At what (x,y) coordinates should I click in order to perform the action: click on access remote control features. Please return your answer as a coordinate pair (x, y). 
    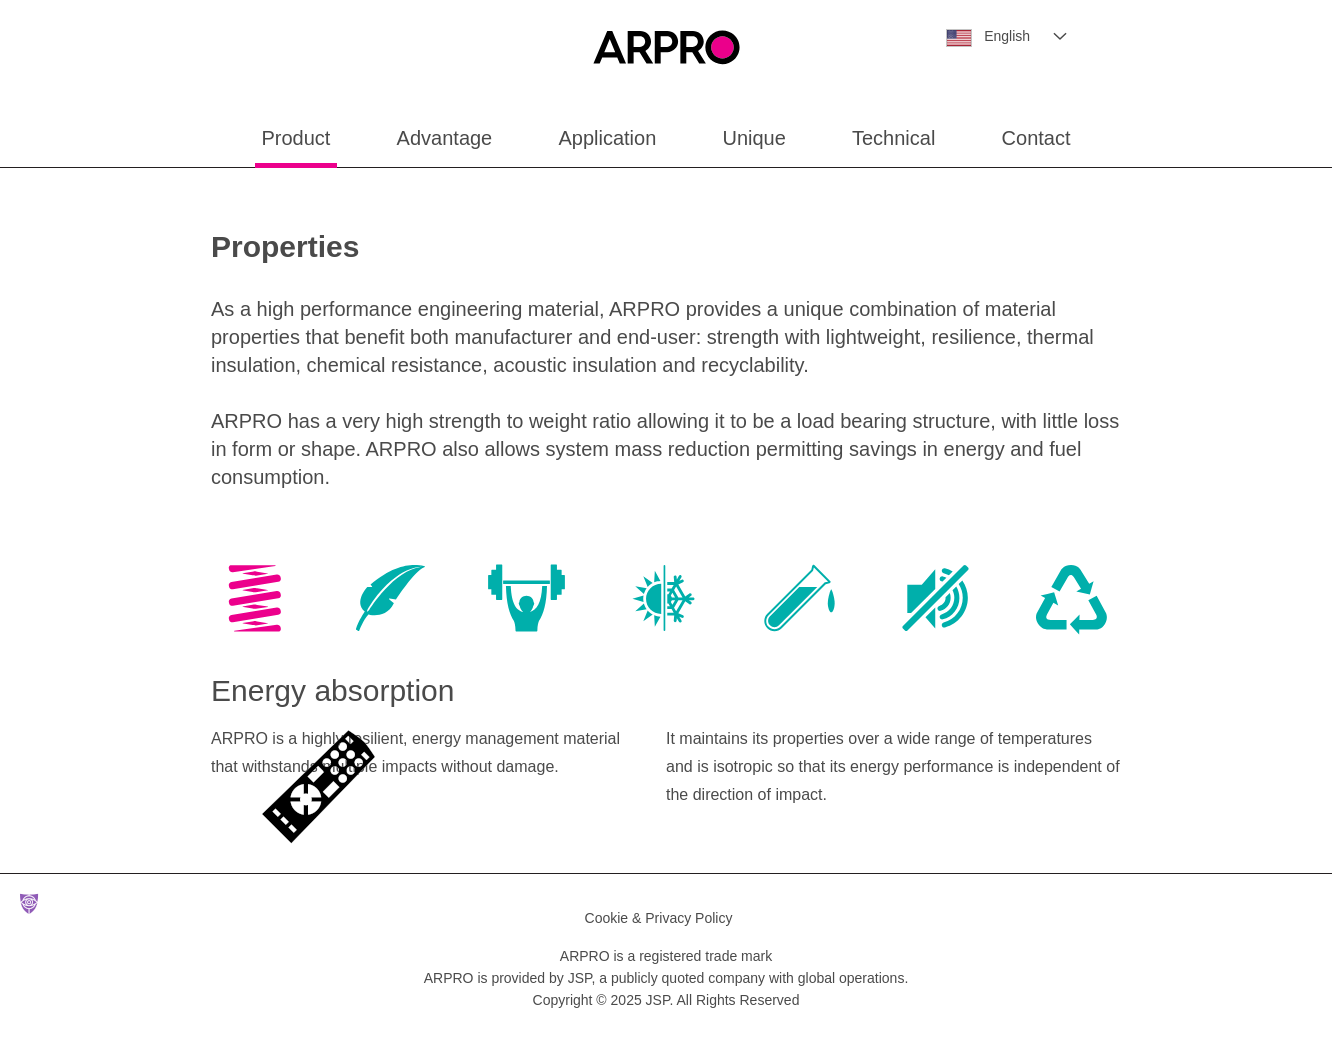
    Looking at the image, I should click on (318, 785).